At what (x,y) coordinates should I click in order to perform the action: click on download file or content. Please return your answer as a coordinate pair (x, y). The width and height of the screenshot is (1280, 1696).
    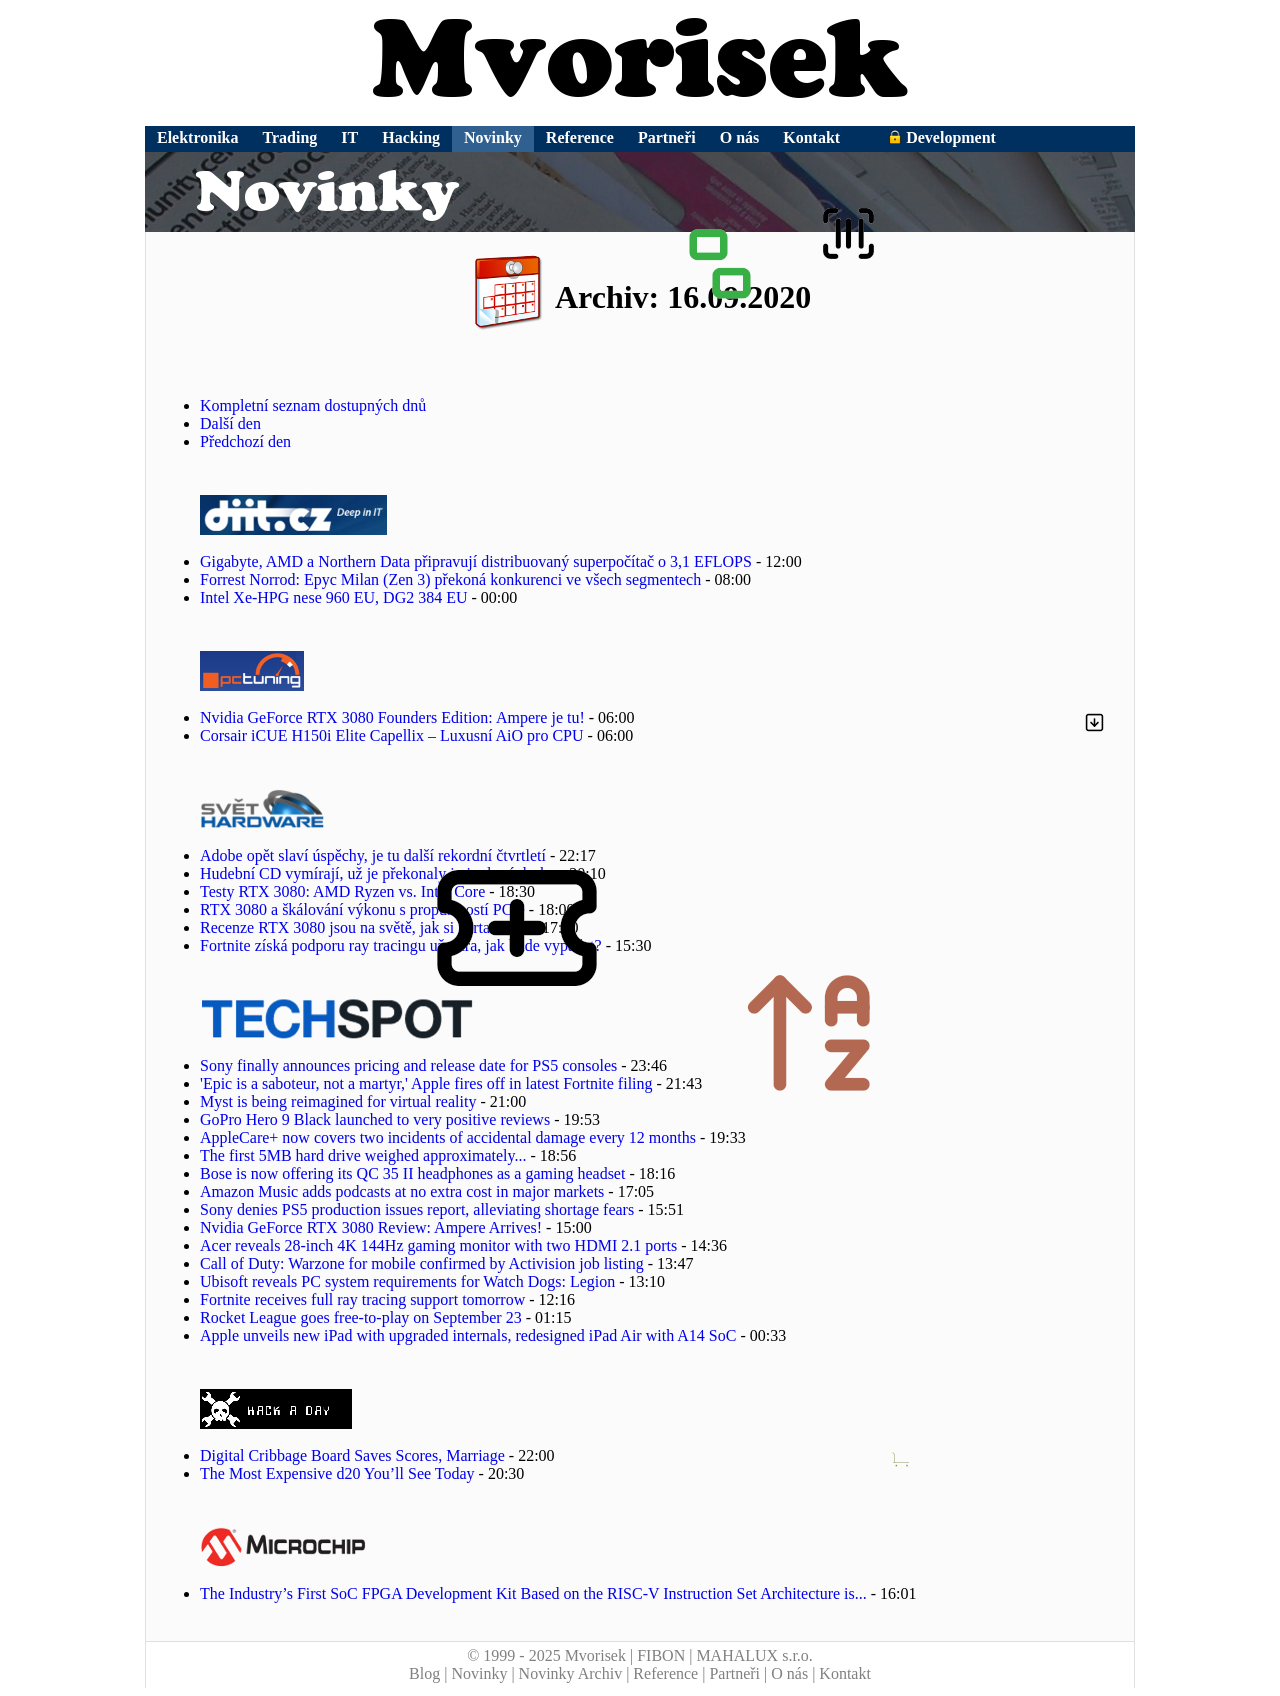
    Looking at the image, I should click on (1094, 722).